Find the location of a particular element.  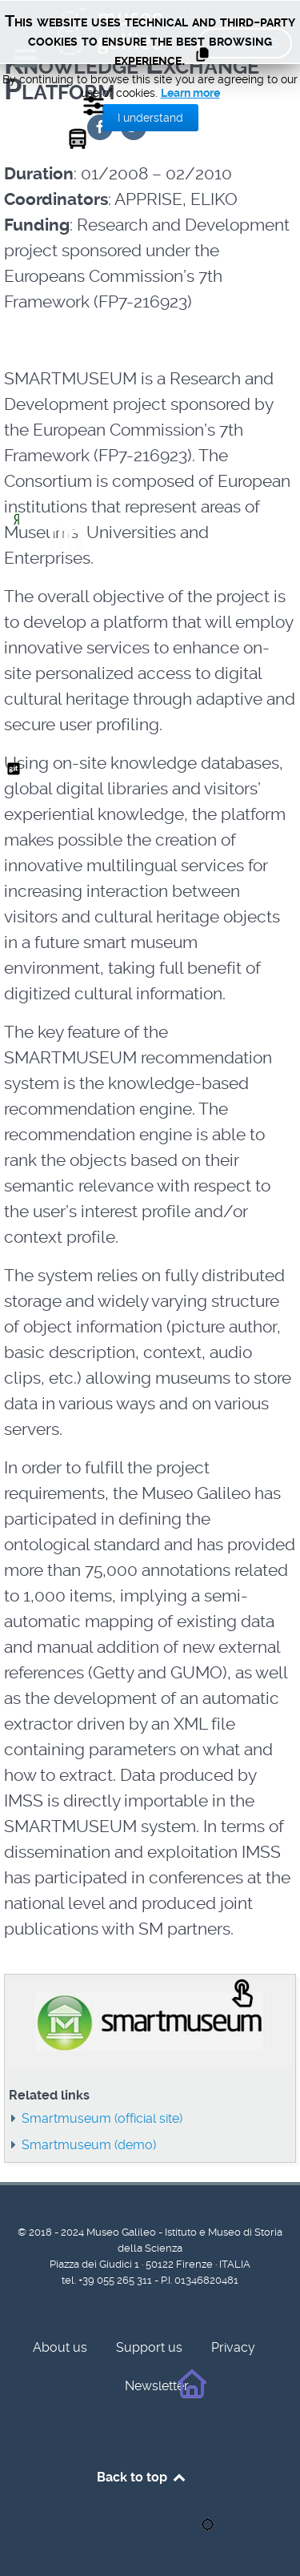

adjust settings or preferences is located at coordinates (94, 106).